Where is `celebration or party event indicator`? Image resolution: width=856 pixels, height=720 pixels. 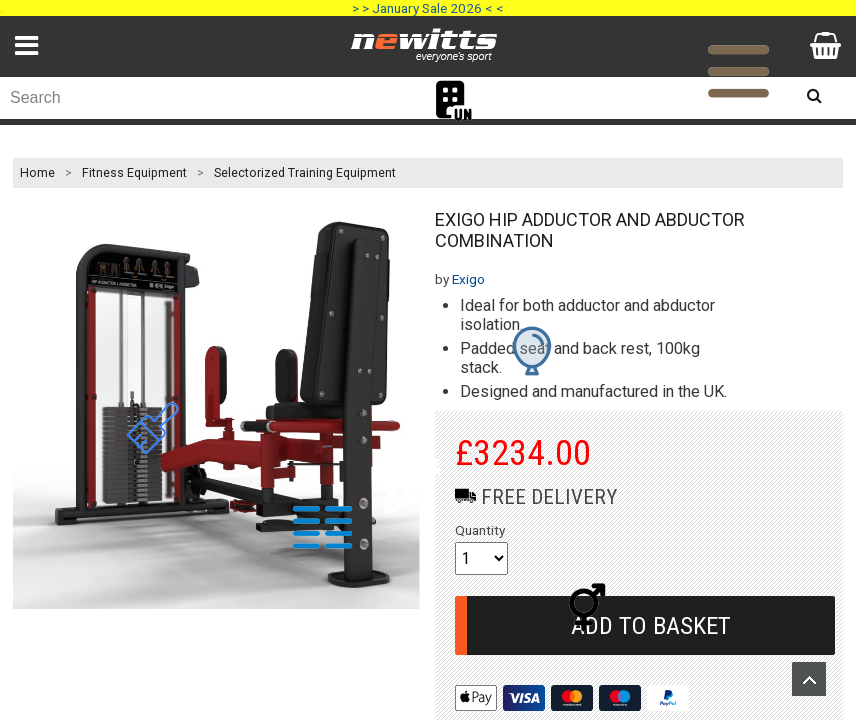 celebration or party event indicator is located at coordinates (532, 351).